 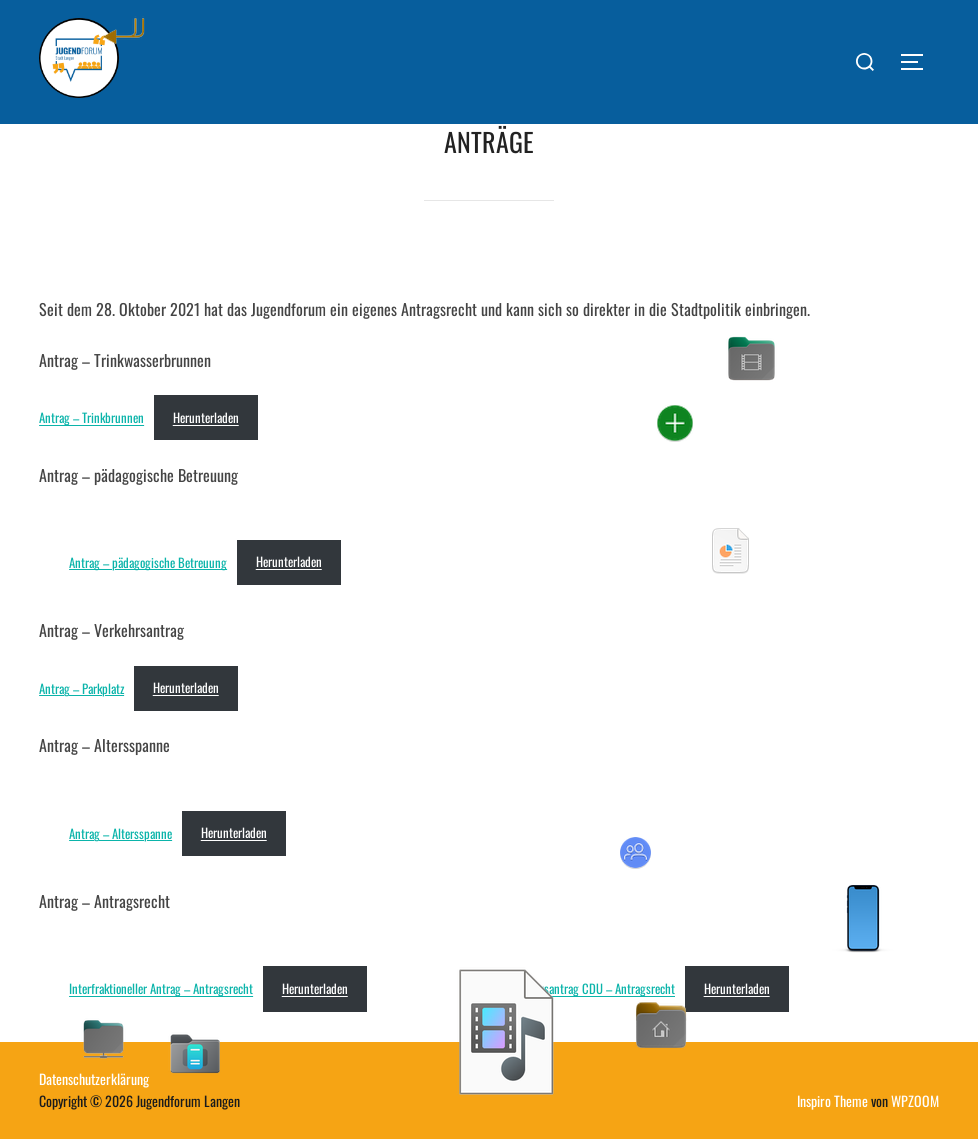 What do you see at coordinates (195, 1055) in the screenshot?
I see `open Hyper-V virtual machine files folder` at bounding box center [195, 1055].